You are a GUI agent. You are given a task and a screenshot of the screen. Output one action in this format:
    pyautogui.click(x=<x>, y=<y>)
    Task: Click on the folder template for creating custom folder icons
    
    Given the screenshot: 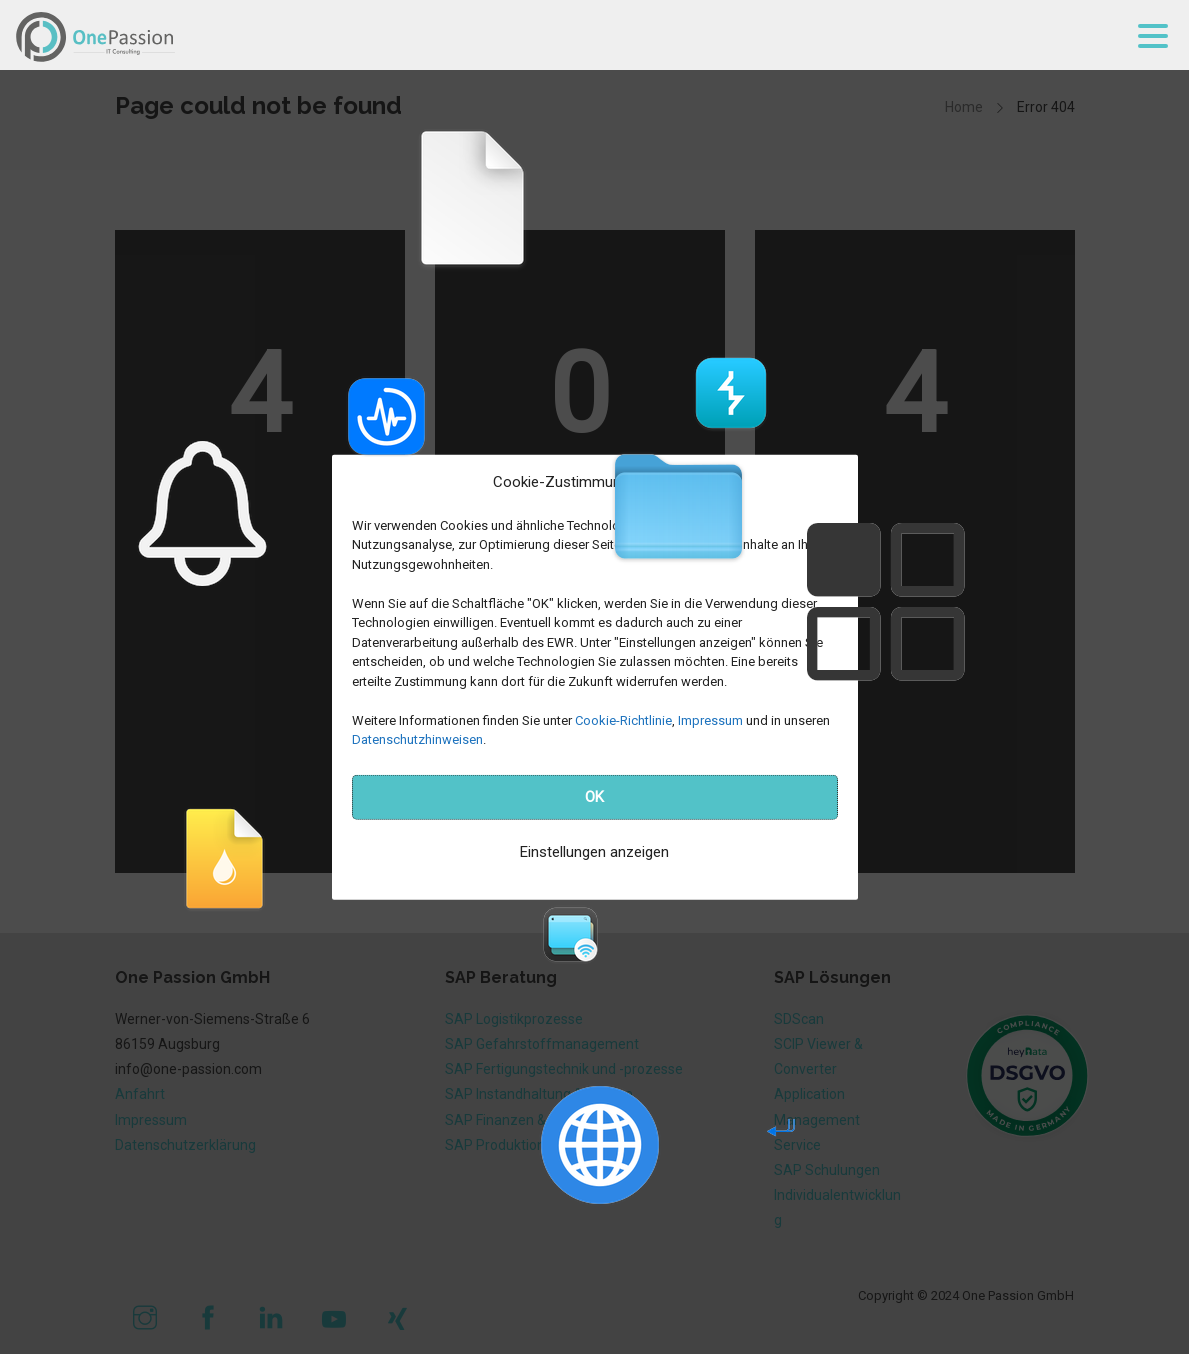 What is the action you would take?
    pyautogui.click(x=678, y=506)
    